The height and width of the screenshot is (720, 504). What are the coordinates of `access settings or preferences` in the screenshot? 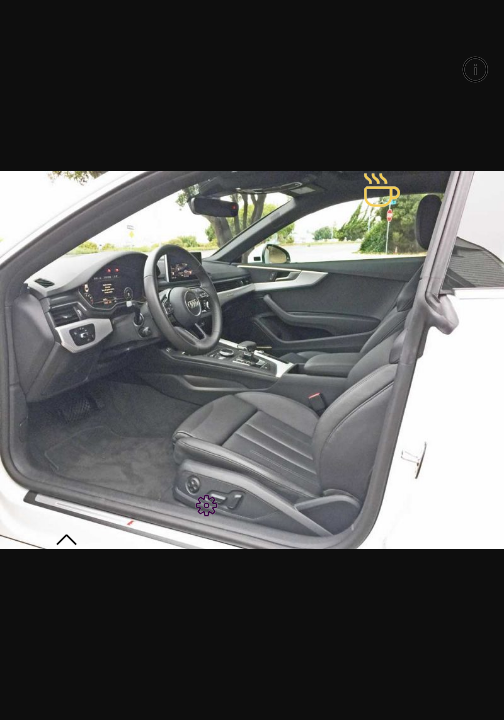 It's located at (206, 505).